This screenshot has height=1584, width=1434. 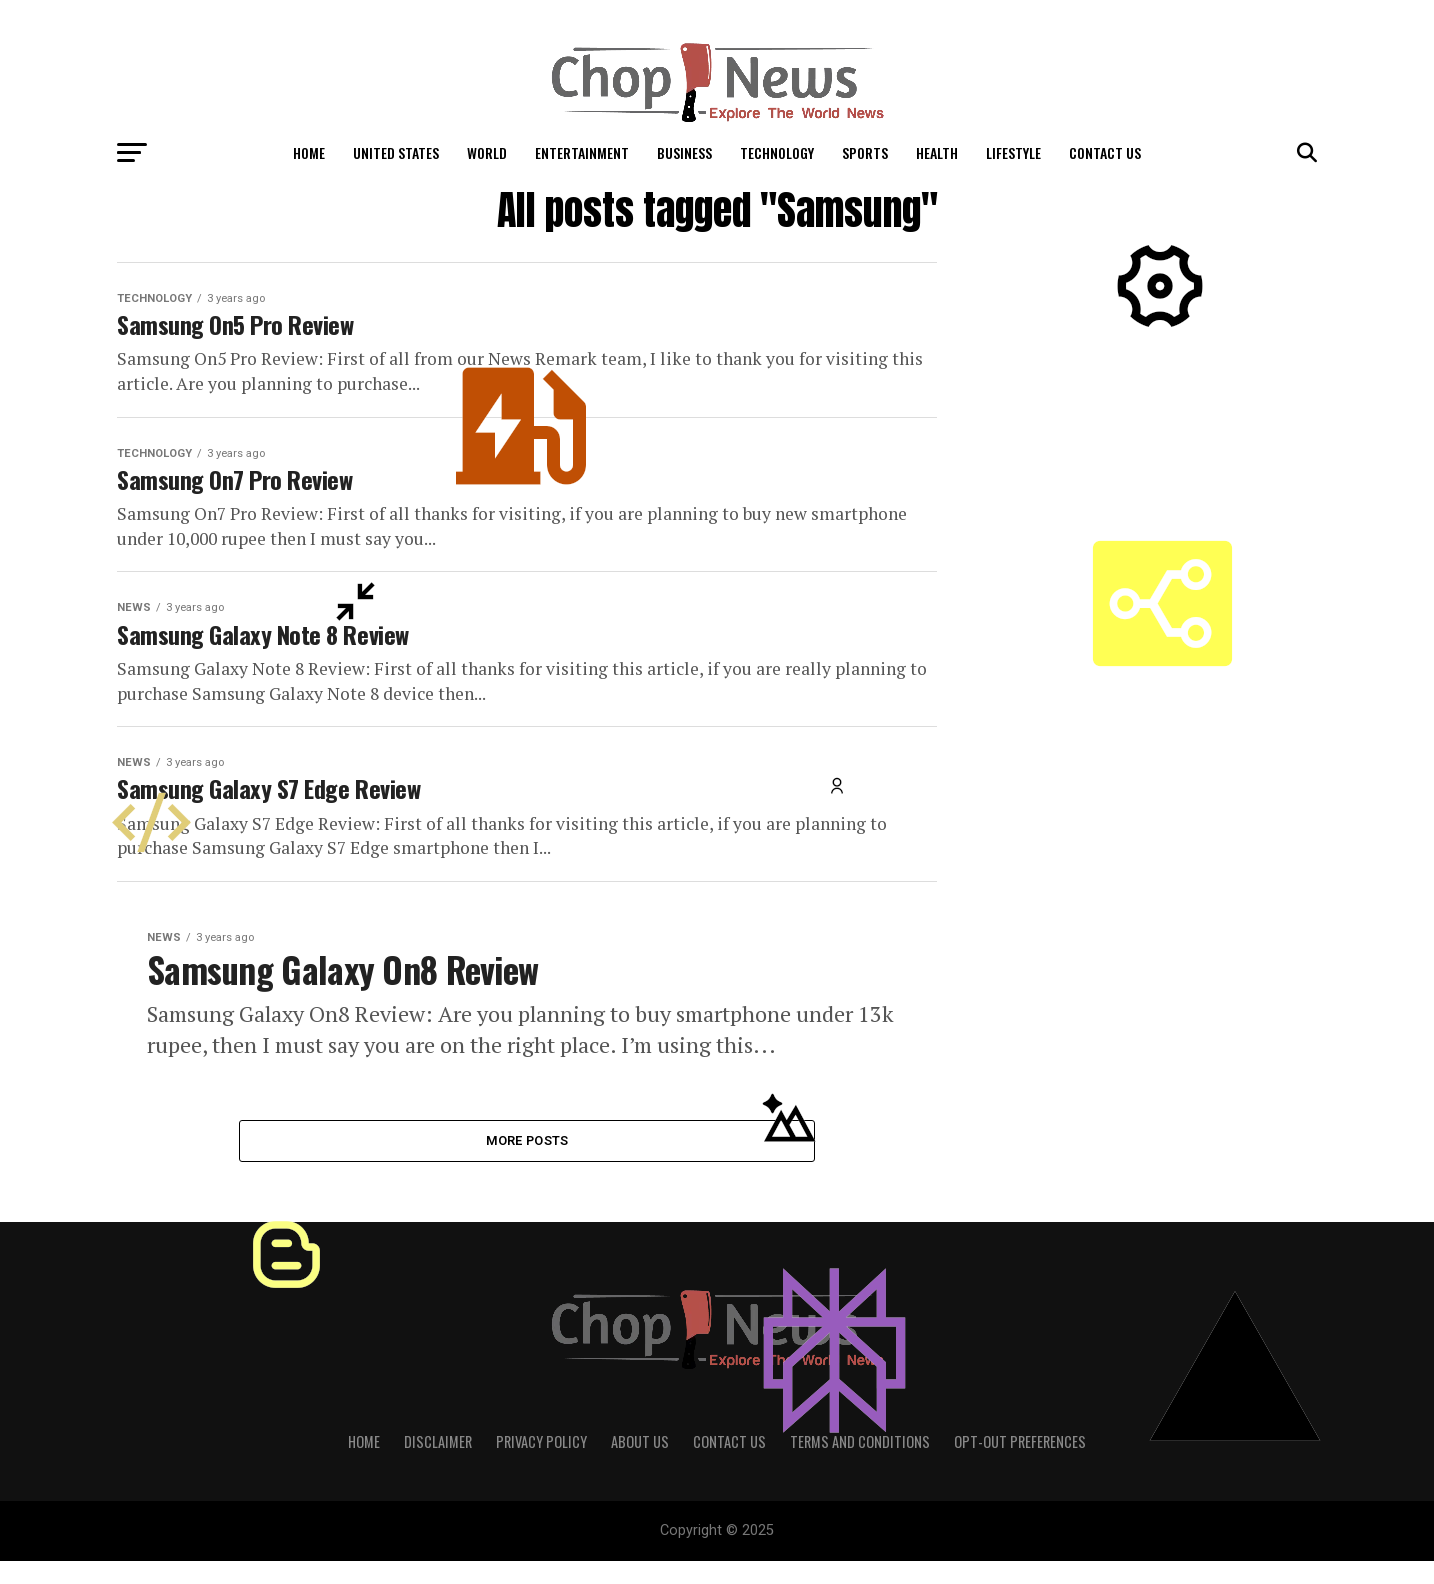 I want to click on vercel logo, so click(x=1235, y=1366).